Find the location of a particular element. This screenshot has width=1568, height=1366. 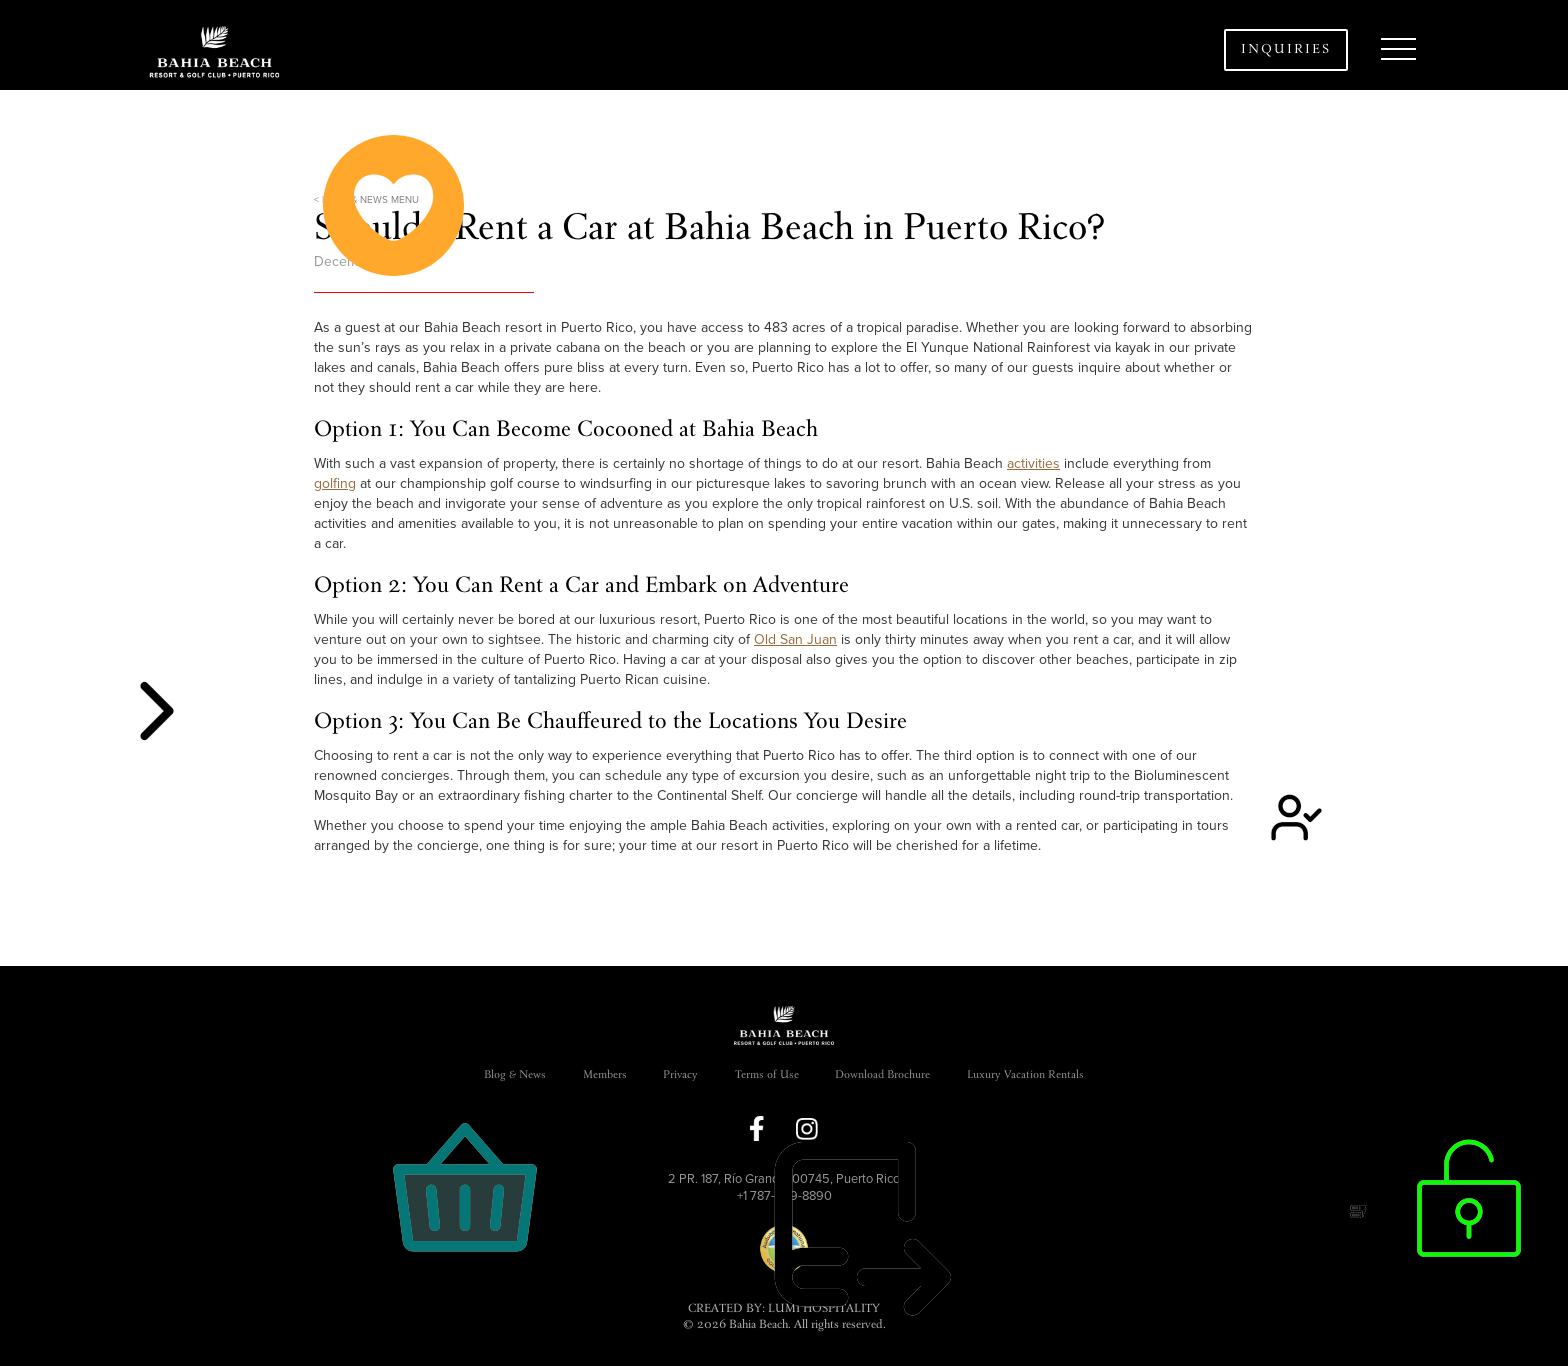

access dynamic form builder is located at coordinates (1358, 1211).